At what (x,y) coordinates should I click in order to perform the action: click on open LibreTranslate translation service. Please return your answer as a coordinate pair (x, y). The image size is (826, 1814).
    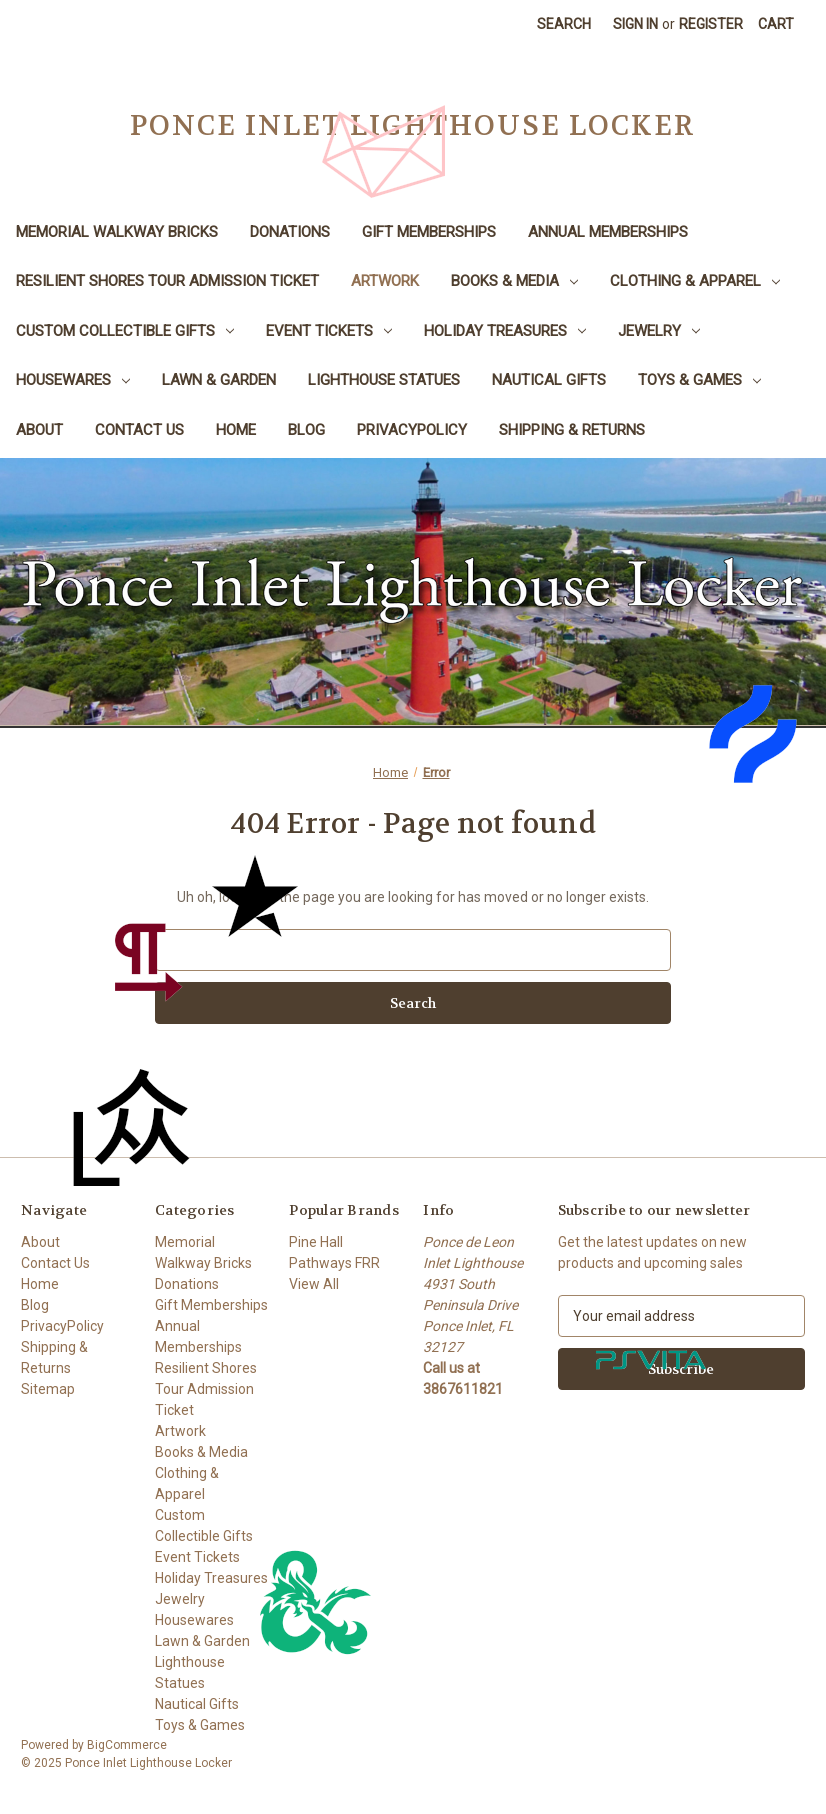
    Looking at the image, I should click on (131, 1127).